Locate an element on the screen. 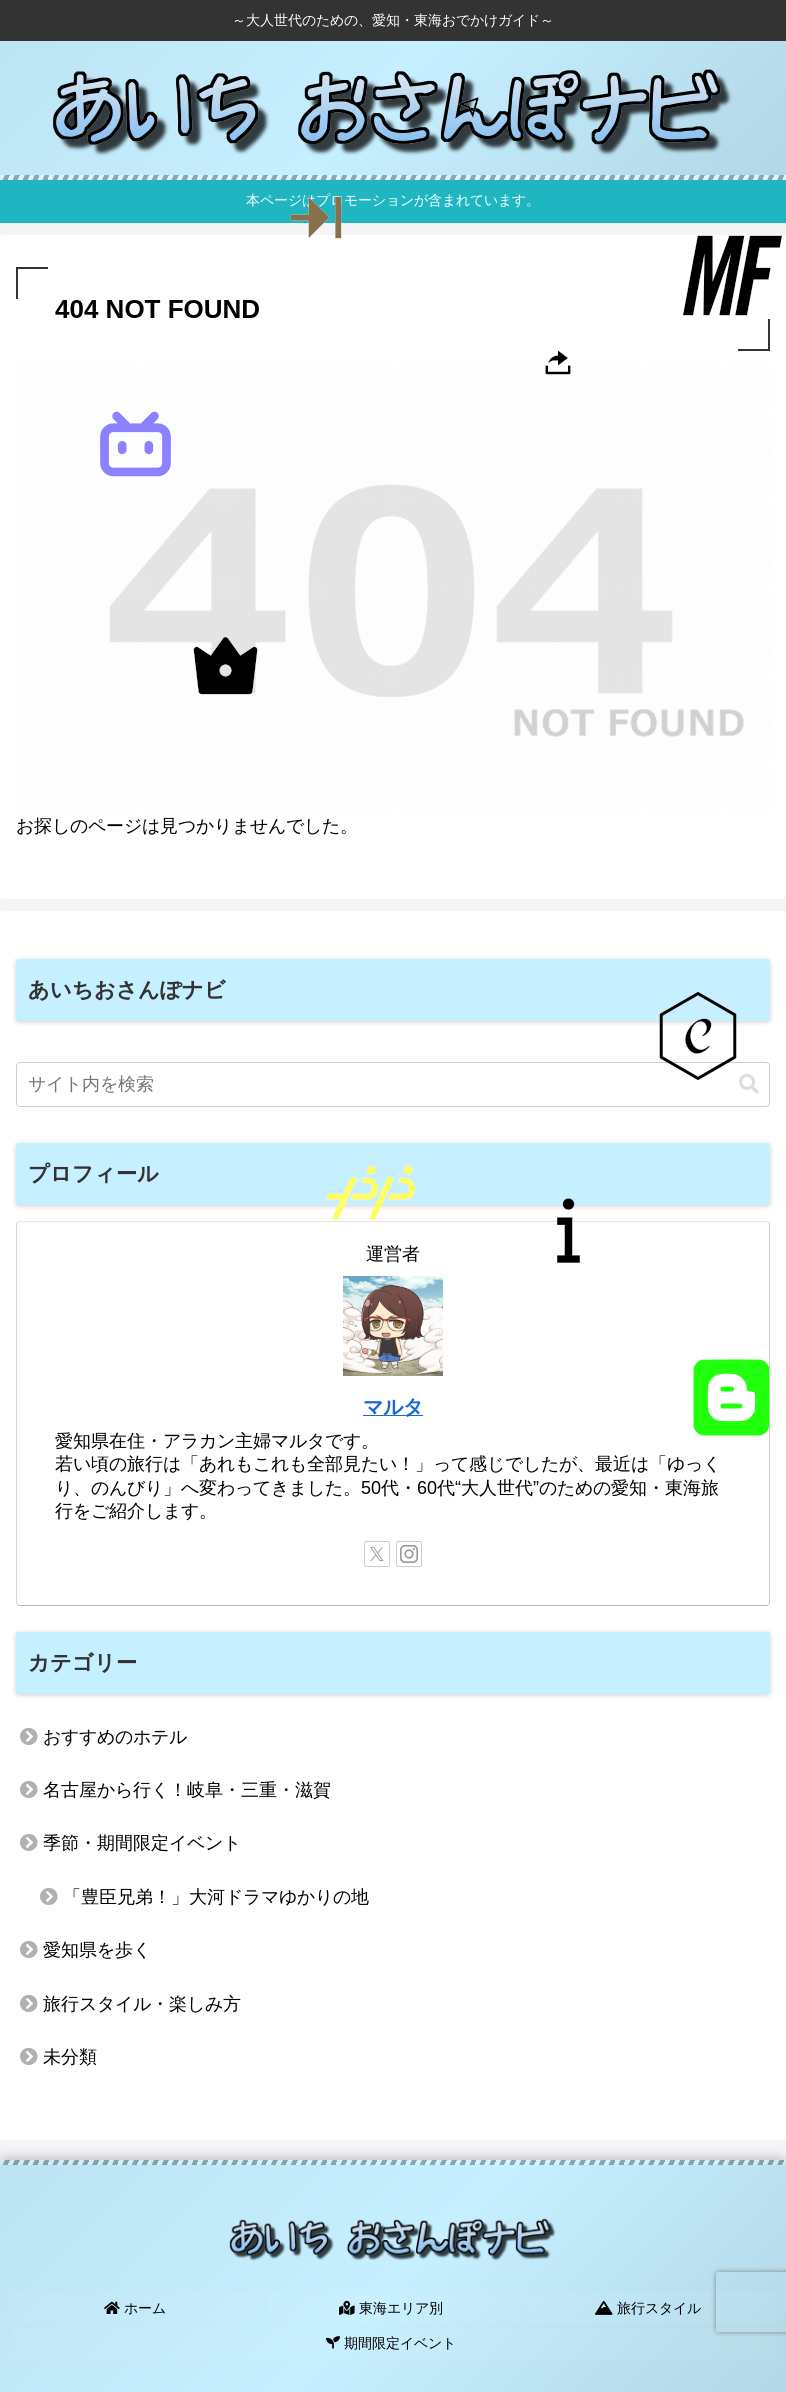 This screenshot has height=2392, width=786. view more information about this item is located at coordinates (568, 1232).